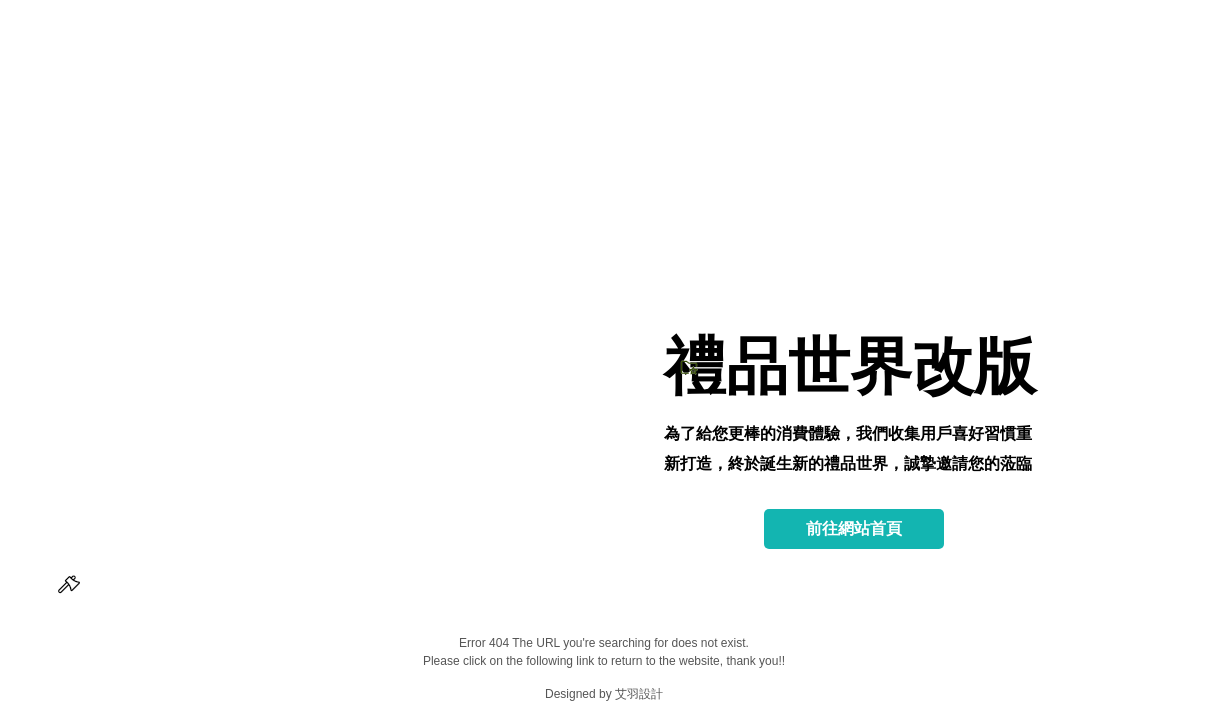 This screenshot has height=720, width=1208. I want to click on tool or equipment category, so click(69, 585).